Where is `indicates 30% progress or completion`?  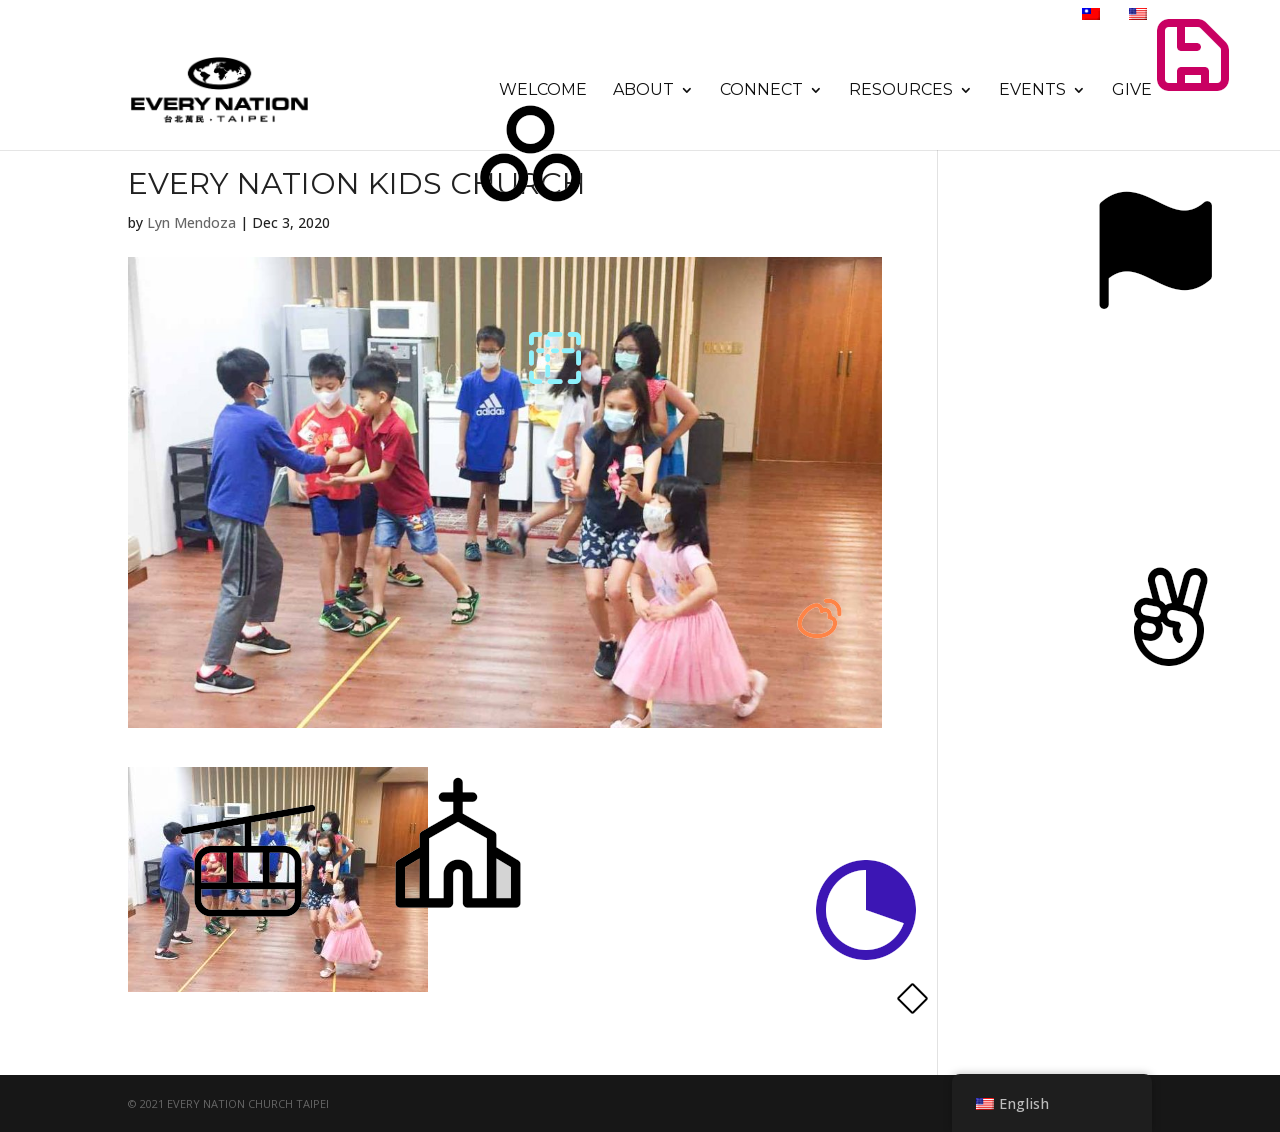 indicates 30% progress or completion is located at coordinates (866, 910).